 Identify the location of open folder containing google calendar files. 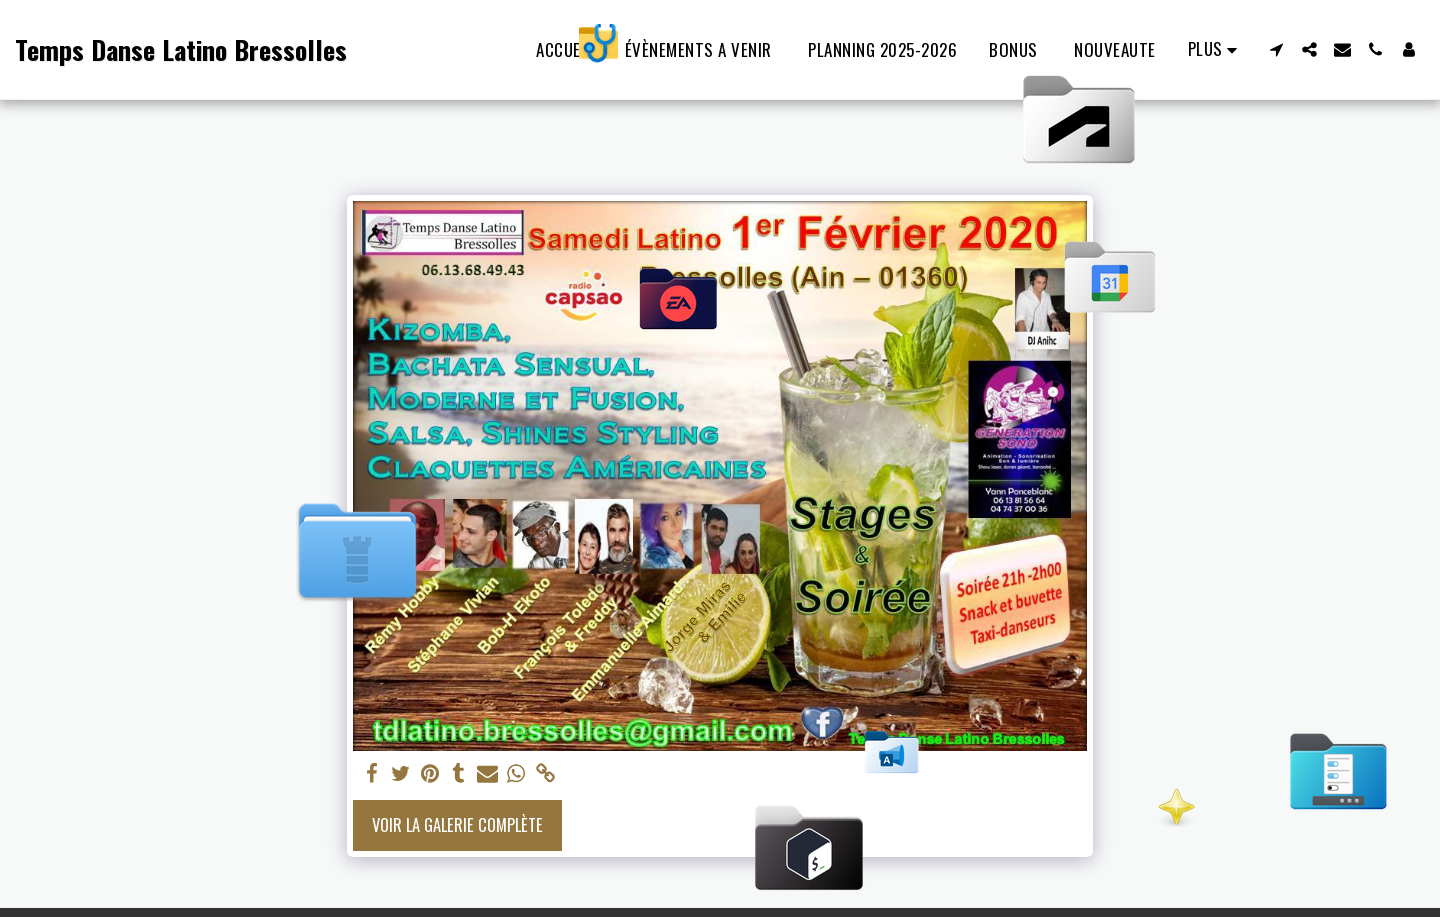
(1109, 279).